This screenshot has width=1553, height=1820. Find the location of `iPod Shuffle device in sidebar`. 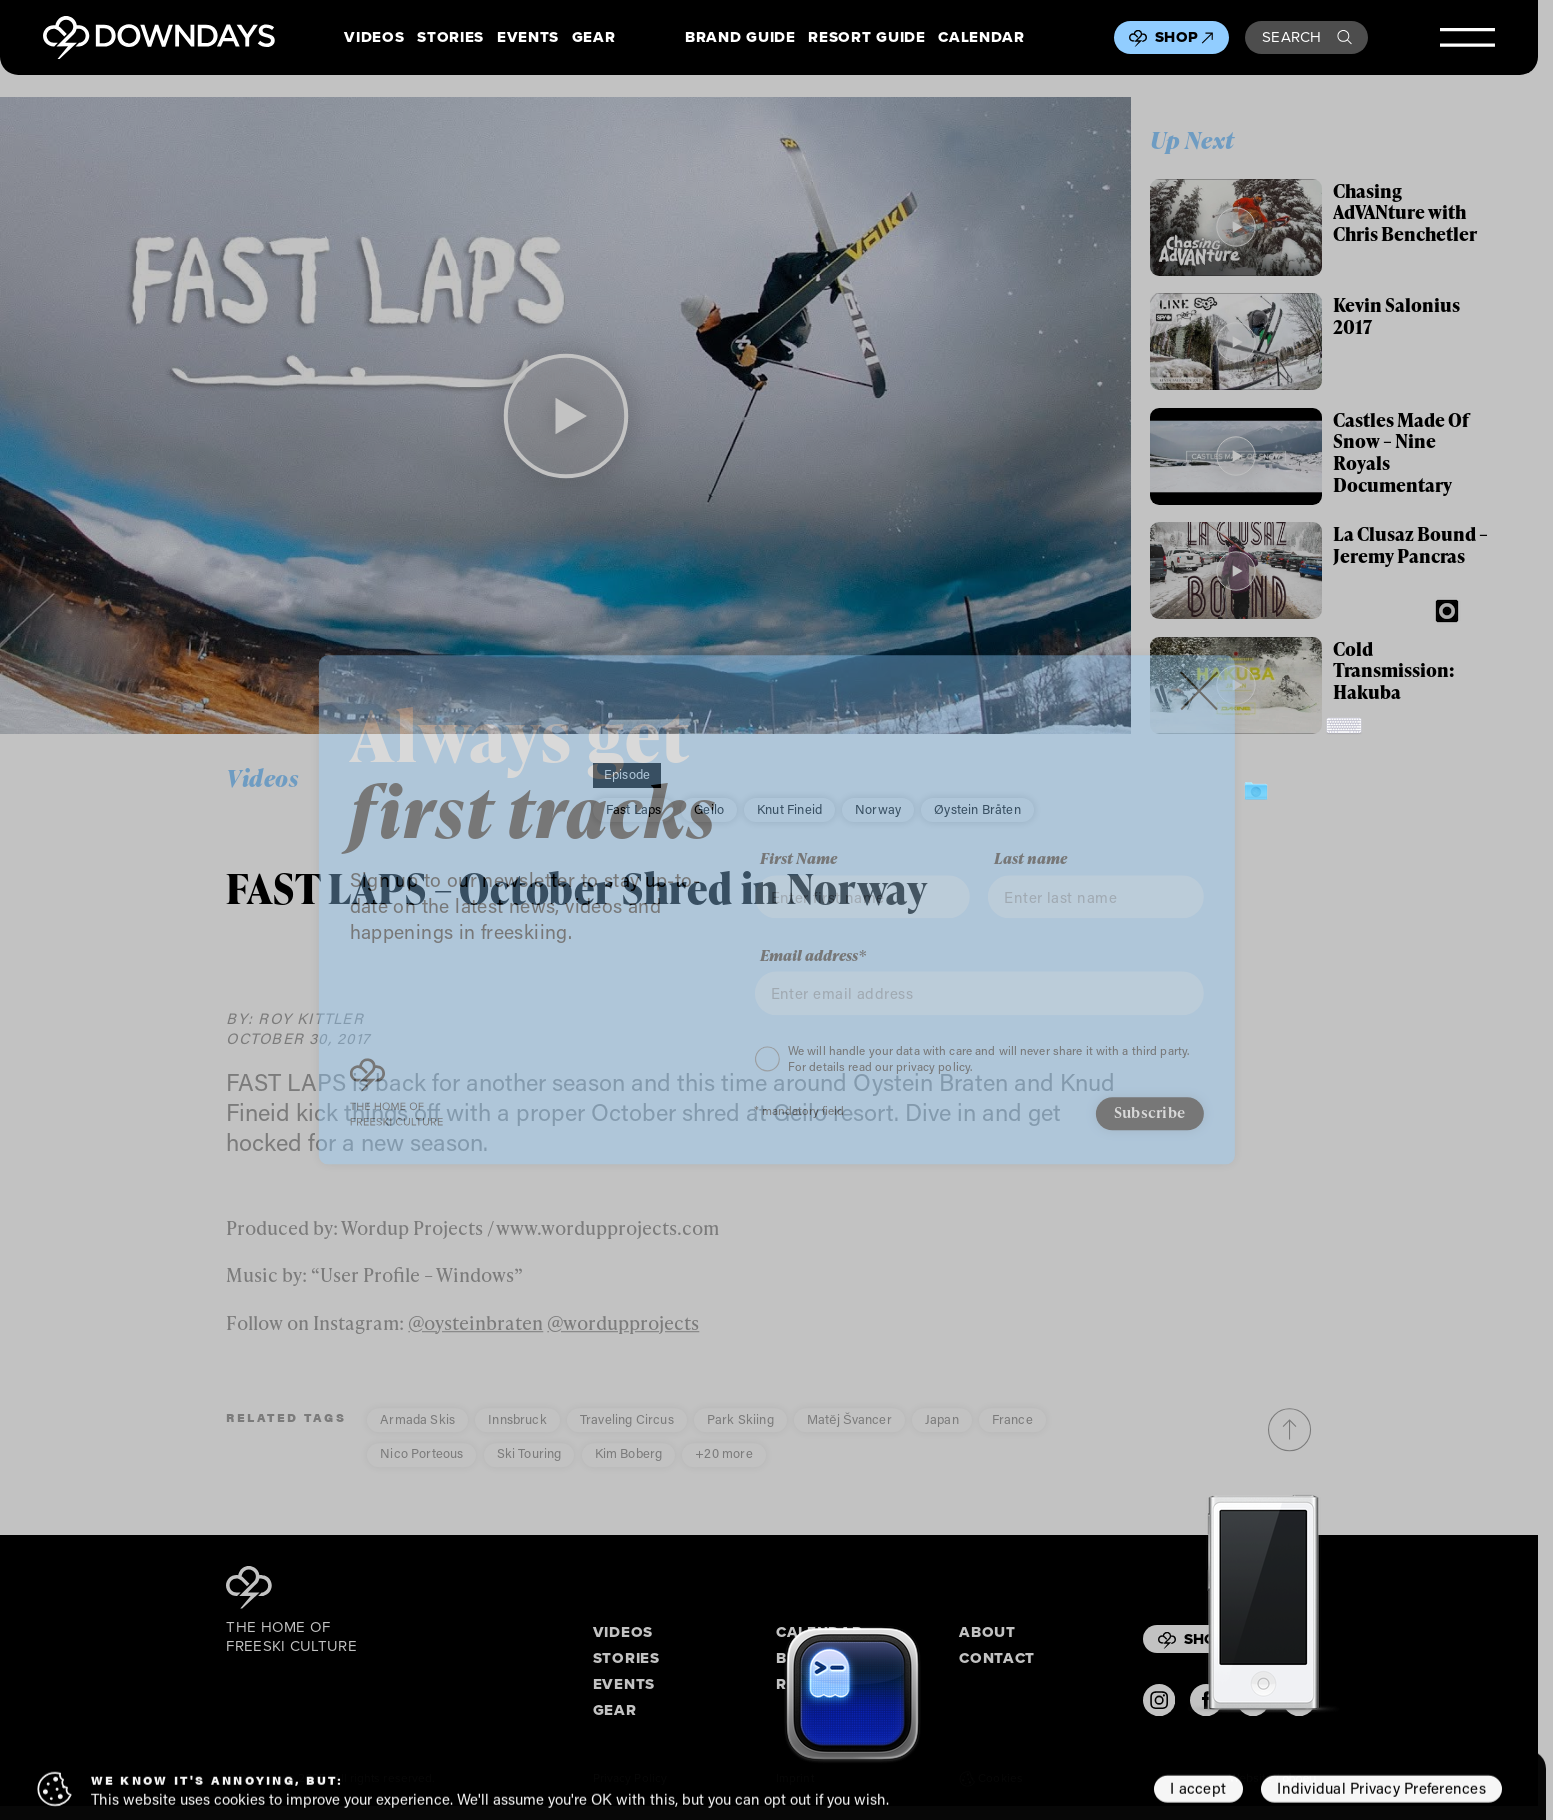

iPod Shuffle device in sidebar is located at coordinates (1447, 611).